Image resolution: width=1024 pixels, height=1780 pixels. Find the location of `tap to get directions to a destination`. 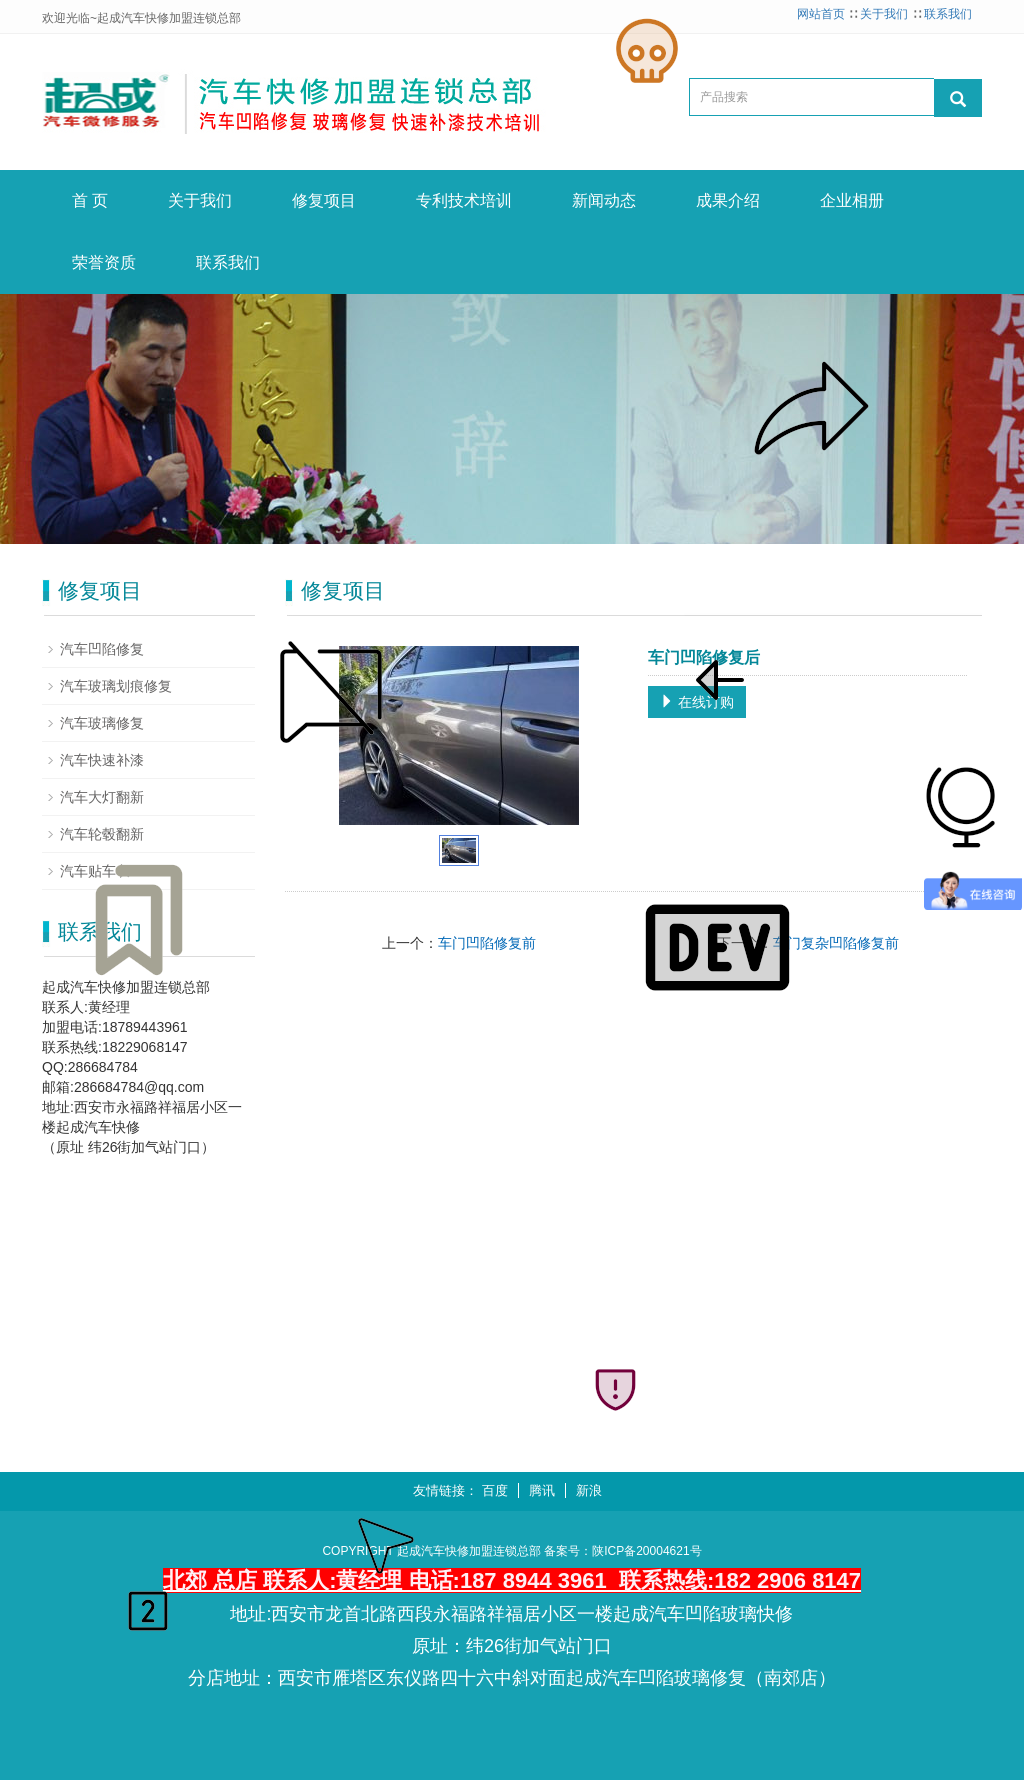

tap to get directions to a destination is located at coordinates (381, 1541).